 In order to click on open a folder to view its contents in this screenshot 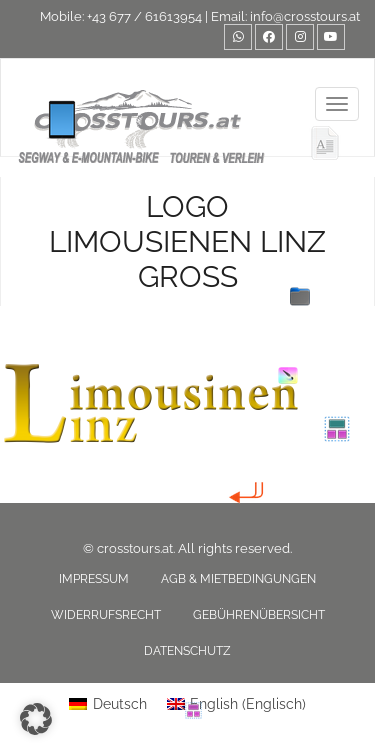, I will do `click(300, 296)`.